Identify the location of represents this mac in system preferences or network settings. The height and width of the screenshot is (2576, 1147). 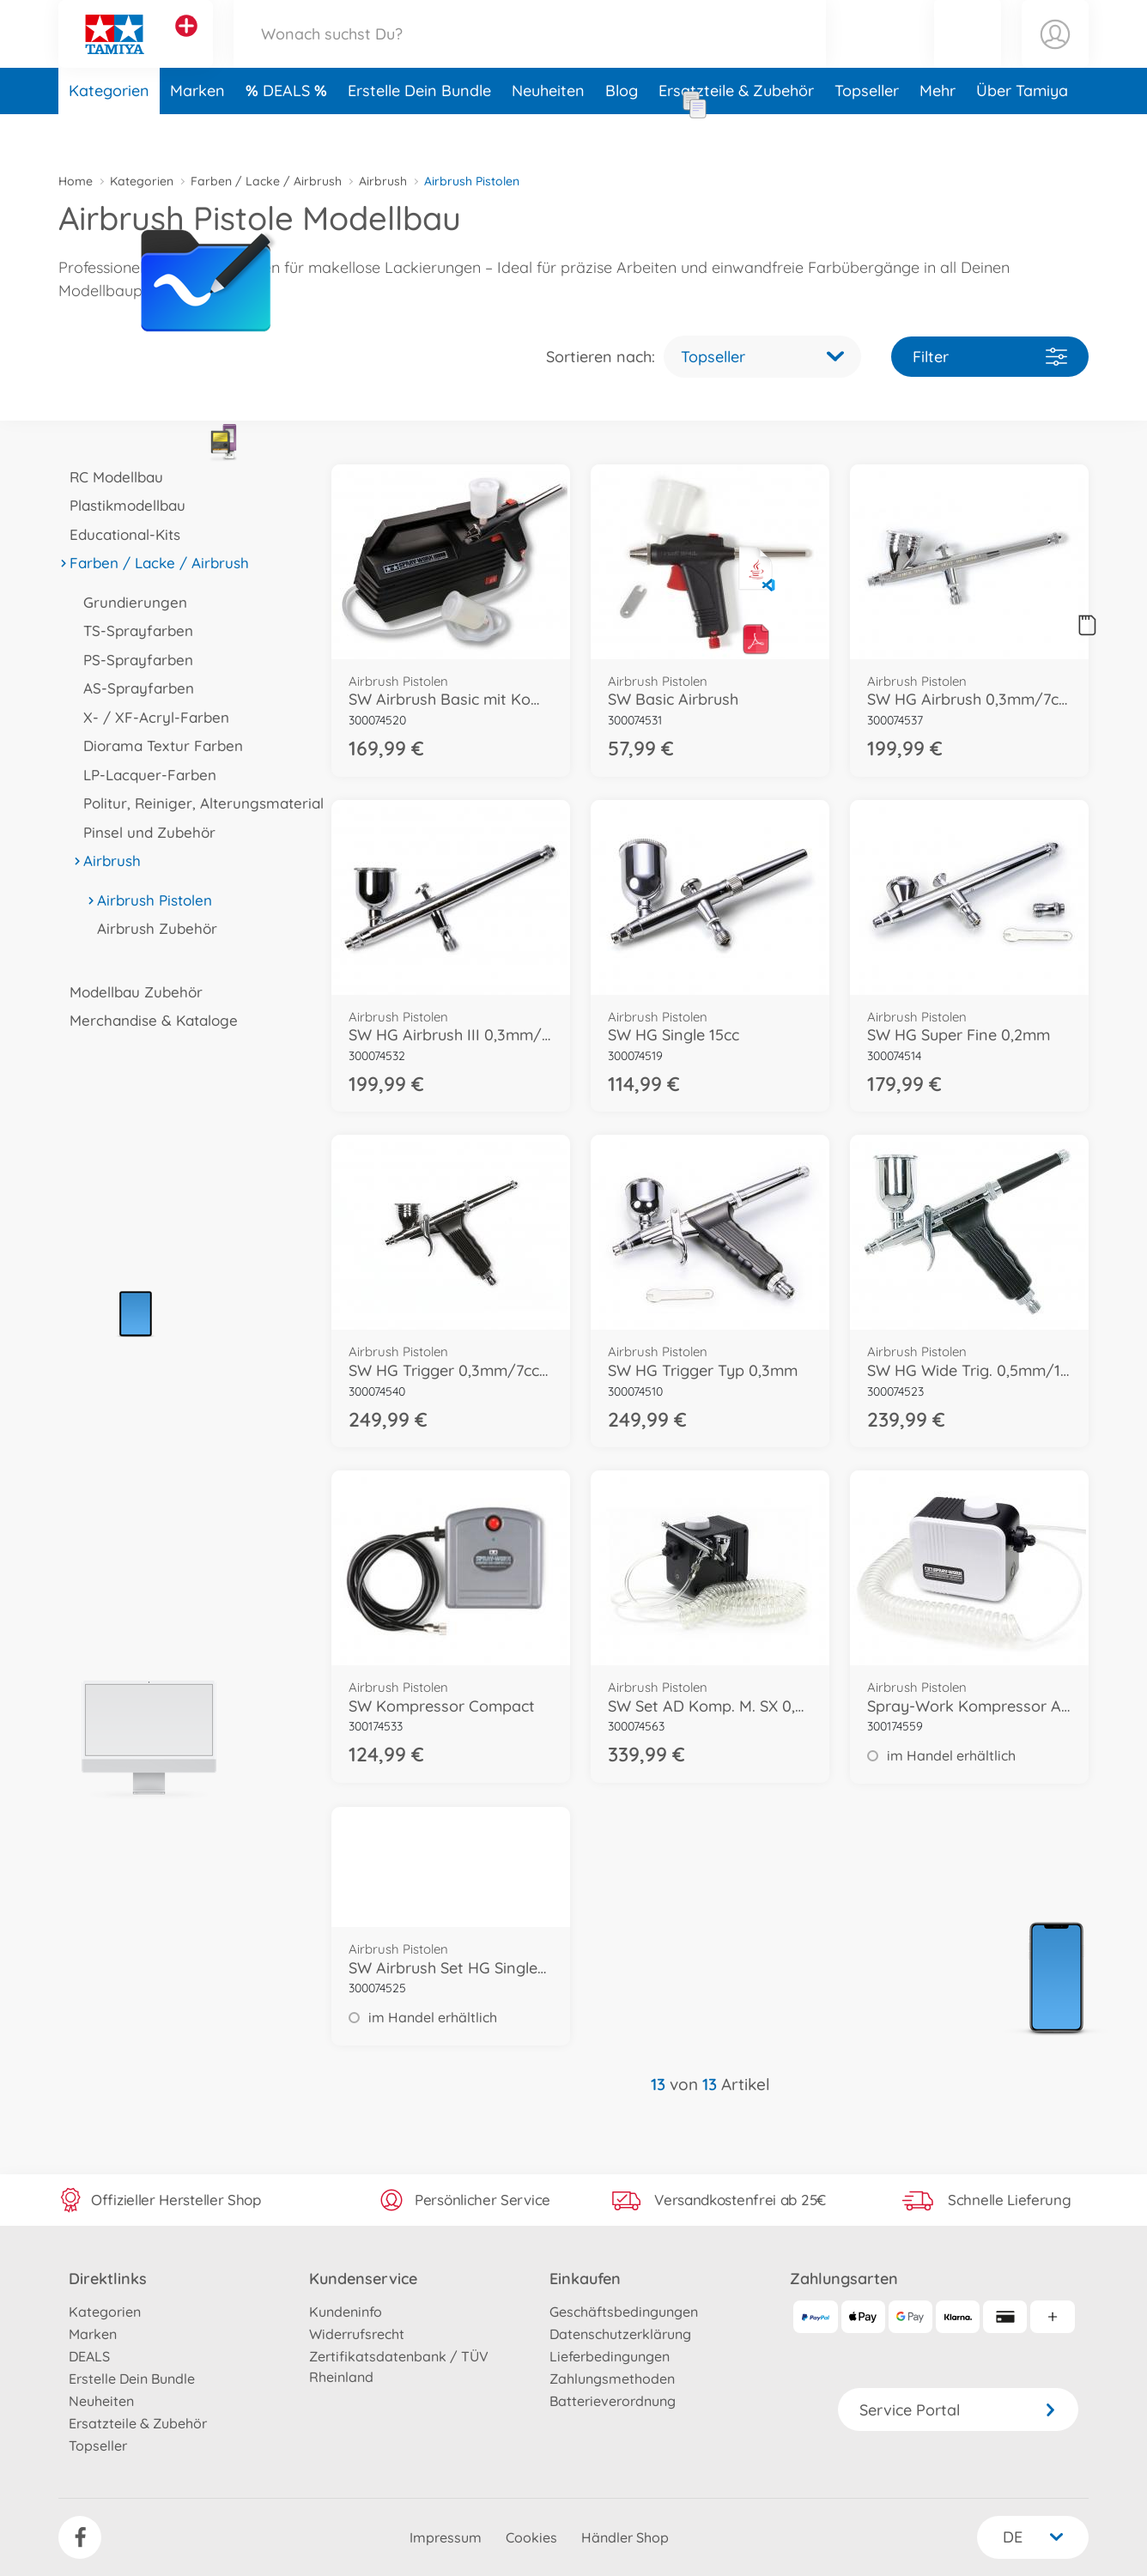
(149, 1735).